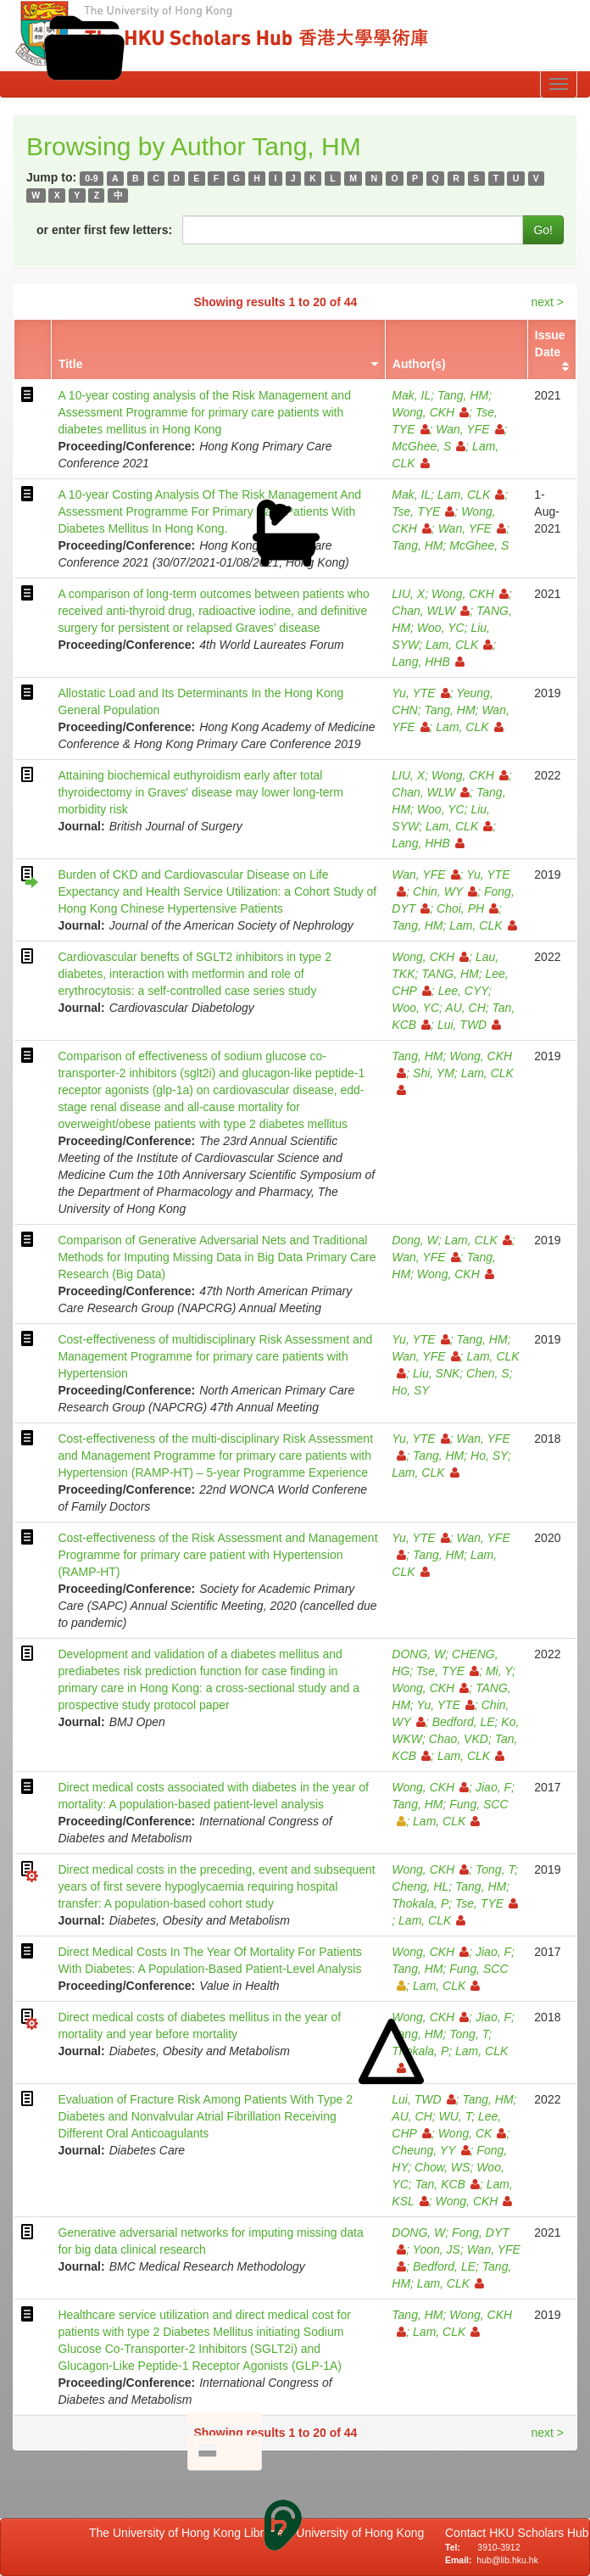 Image resolution: width=590 pixels, height=2576 pixels. I want to click on manage payment methods, so click(225, 2441).